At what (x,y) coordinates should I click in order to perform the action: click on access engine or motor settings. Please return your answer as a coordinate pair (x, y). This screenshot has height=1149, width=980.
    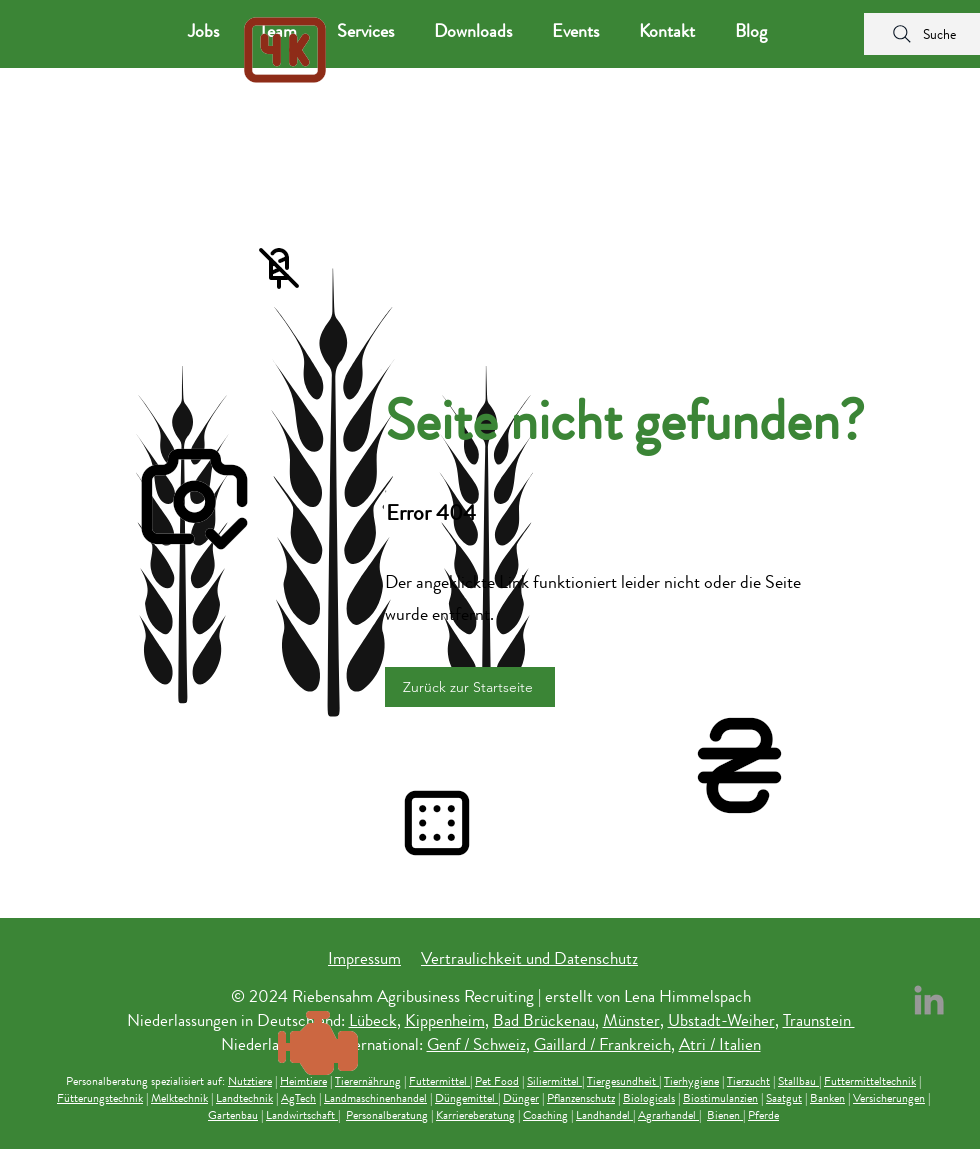
    Looking at the image, I should click on (318, 1043).